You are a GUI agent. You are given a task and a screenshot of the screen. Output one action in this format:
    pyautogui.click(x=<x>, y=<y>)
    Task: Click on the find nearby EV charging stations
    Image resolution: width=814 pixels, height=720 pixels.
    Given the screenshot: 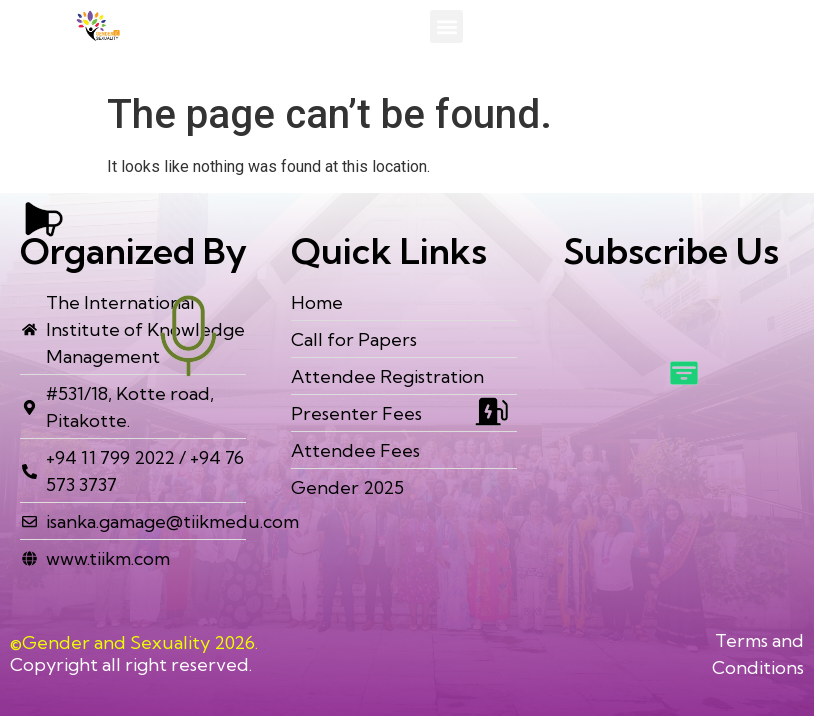 What is the action you would take?
    pyautogui.click(x=490, y=411)
    